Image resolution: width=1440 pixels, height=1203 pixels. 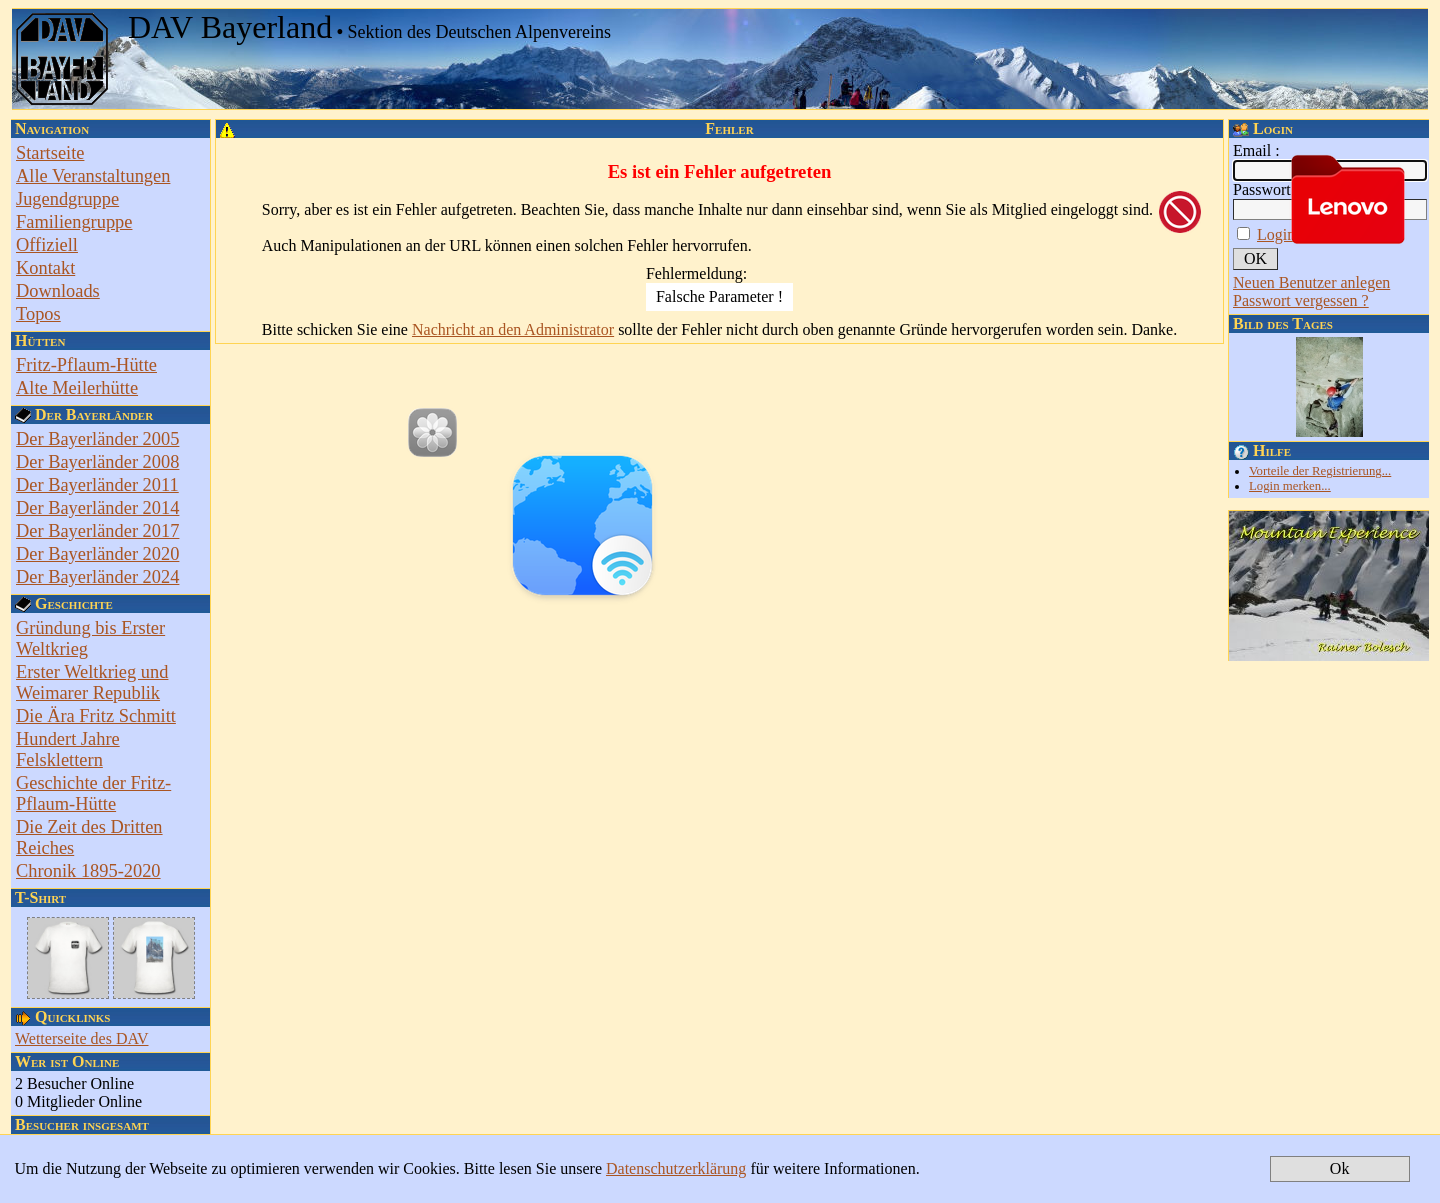 What do you see at coordinates (1347, 202) in the screenshot?
I see `open folder containing Lenovo files or applications` at bounding box center [1347, 202].